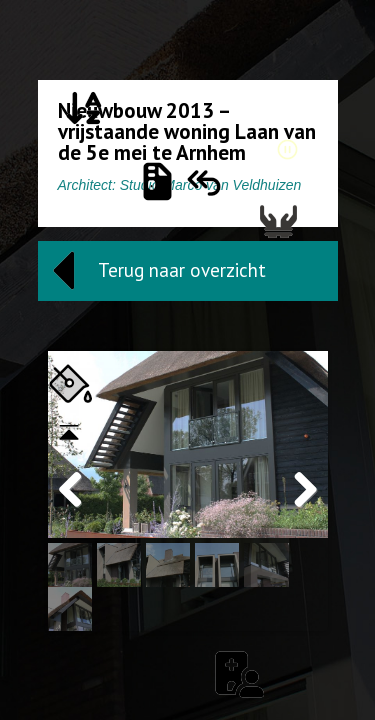 The image size is (375, 720). Describe the element at coordinates (70, 385) in the screenshot. I see `fill an area with color` at that location.